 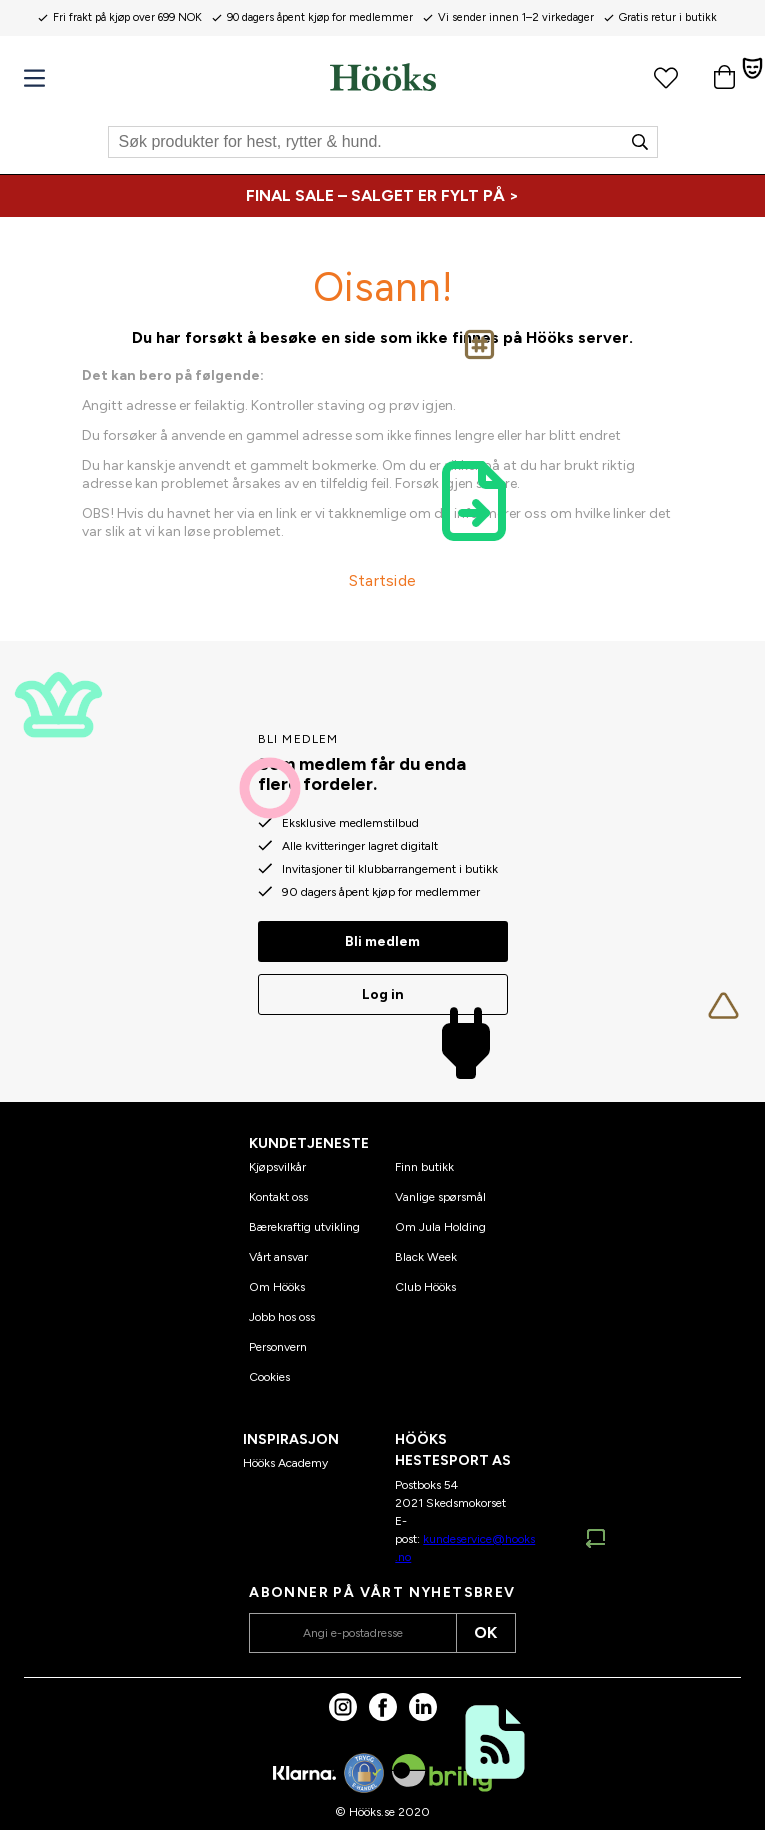 What do you see at coordinates (466, 1043) in the screenshot?
I see `indicates device is charging or connected to power` at bounding box center [466, 1043].